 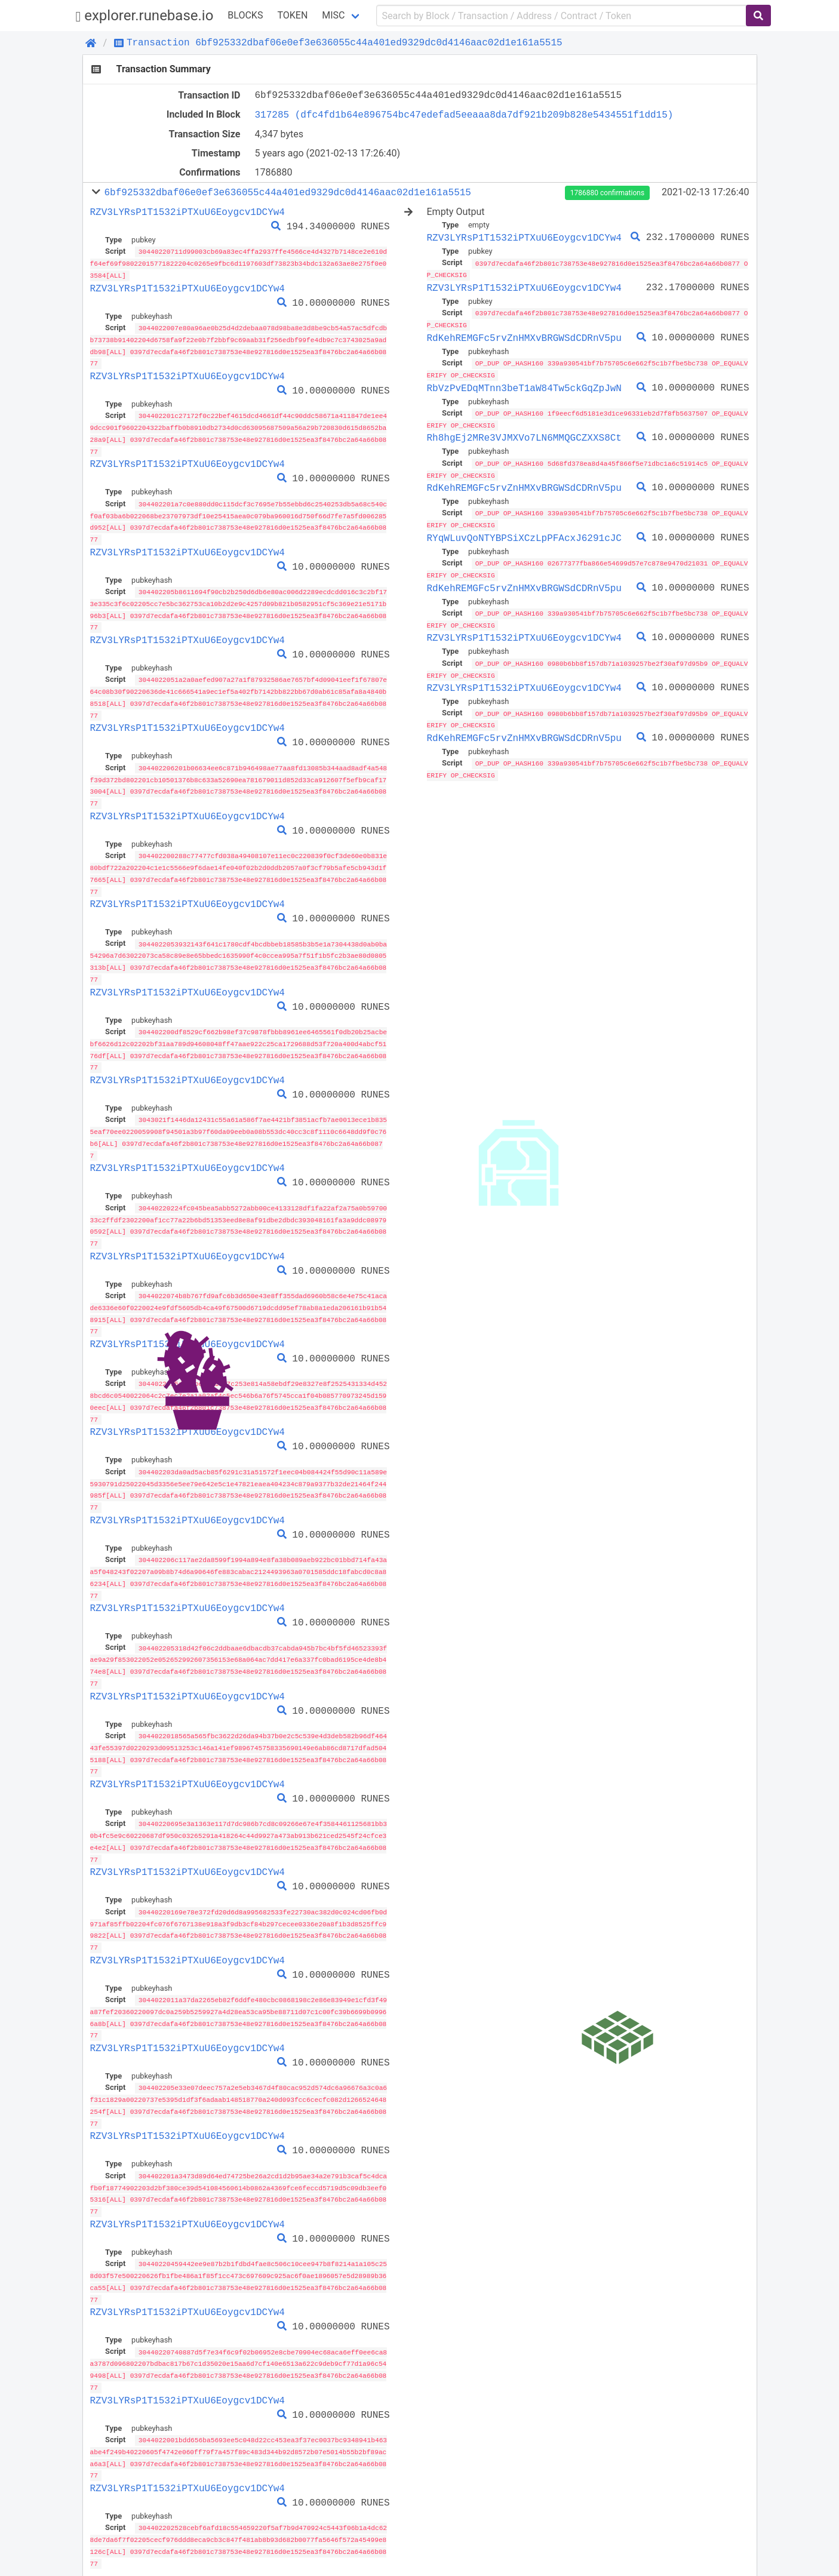 What do you see at coordinates (617, 2037) in the screenshot?
I see `select or place a platform tile` at bounding box center [617, 2037].